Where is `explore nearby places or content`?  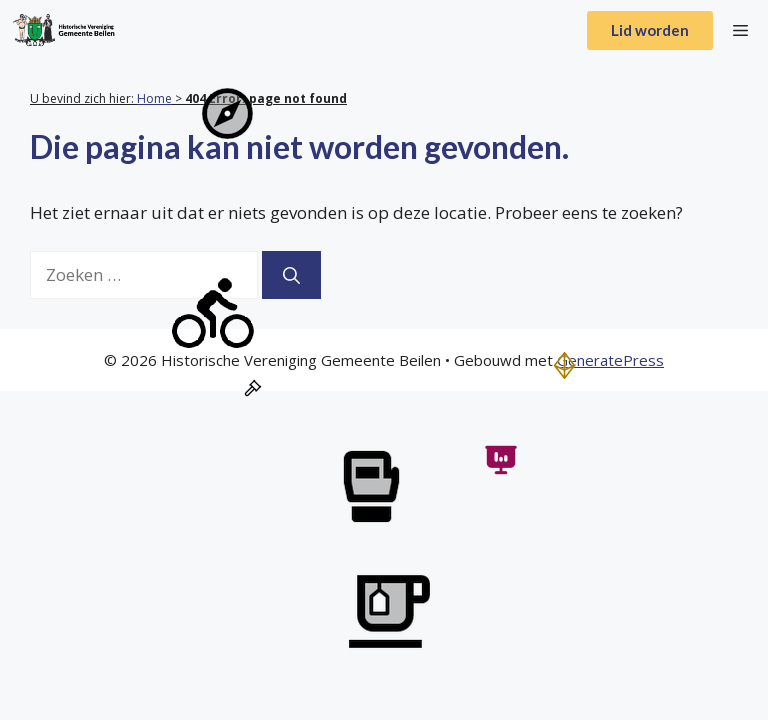 explore nearby places or content is located at coordinates (227, 113).